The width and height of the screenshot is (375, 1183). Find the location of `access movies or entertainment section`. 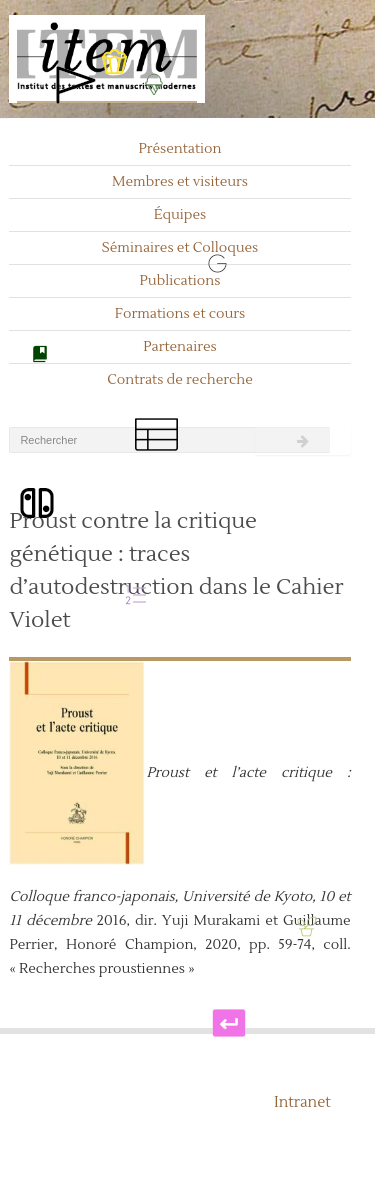

access movies or entertainment section is located at coordinates (114, 62).